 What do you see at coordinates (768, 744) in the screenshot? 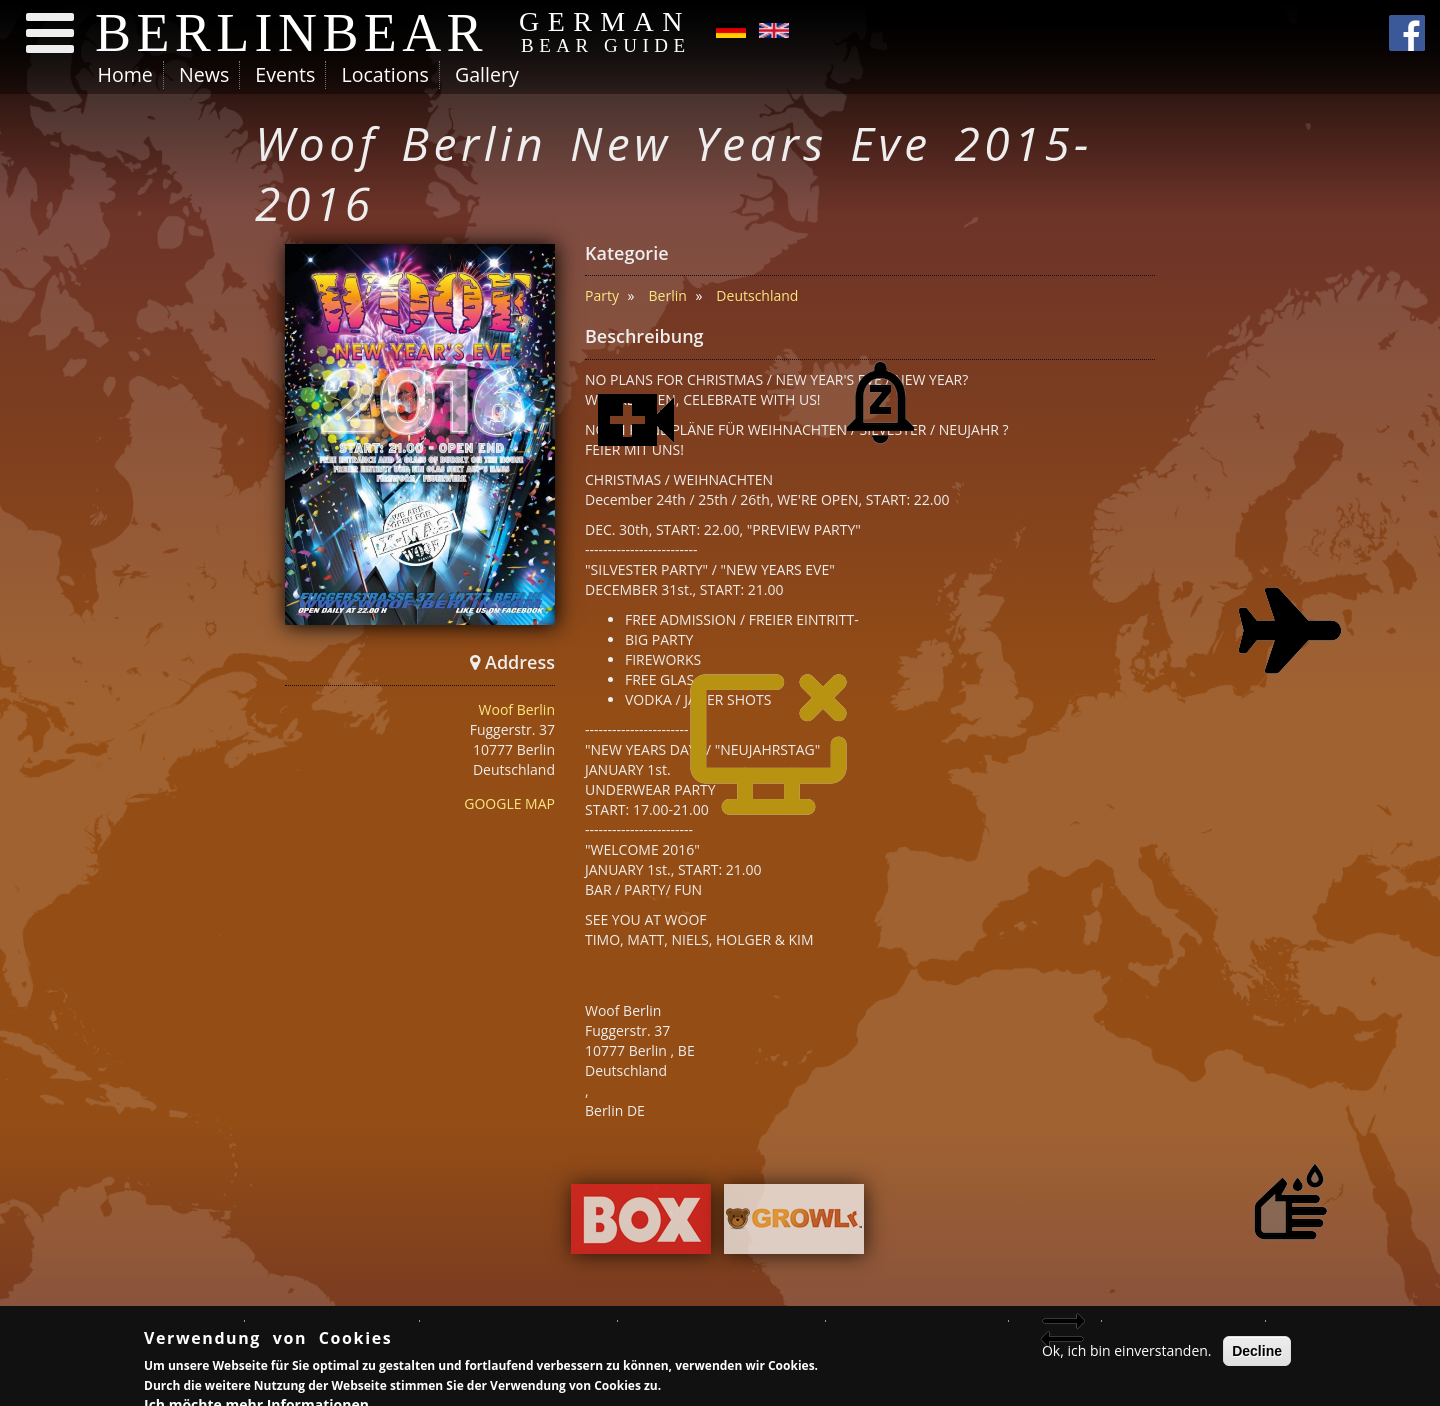
I see `stop sharing your screen` at bounding box center [768, 744].